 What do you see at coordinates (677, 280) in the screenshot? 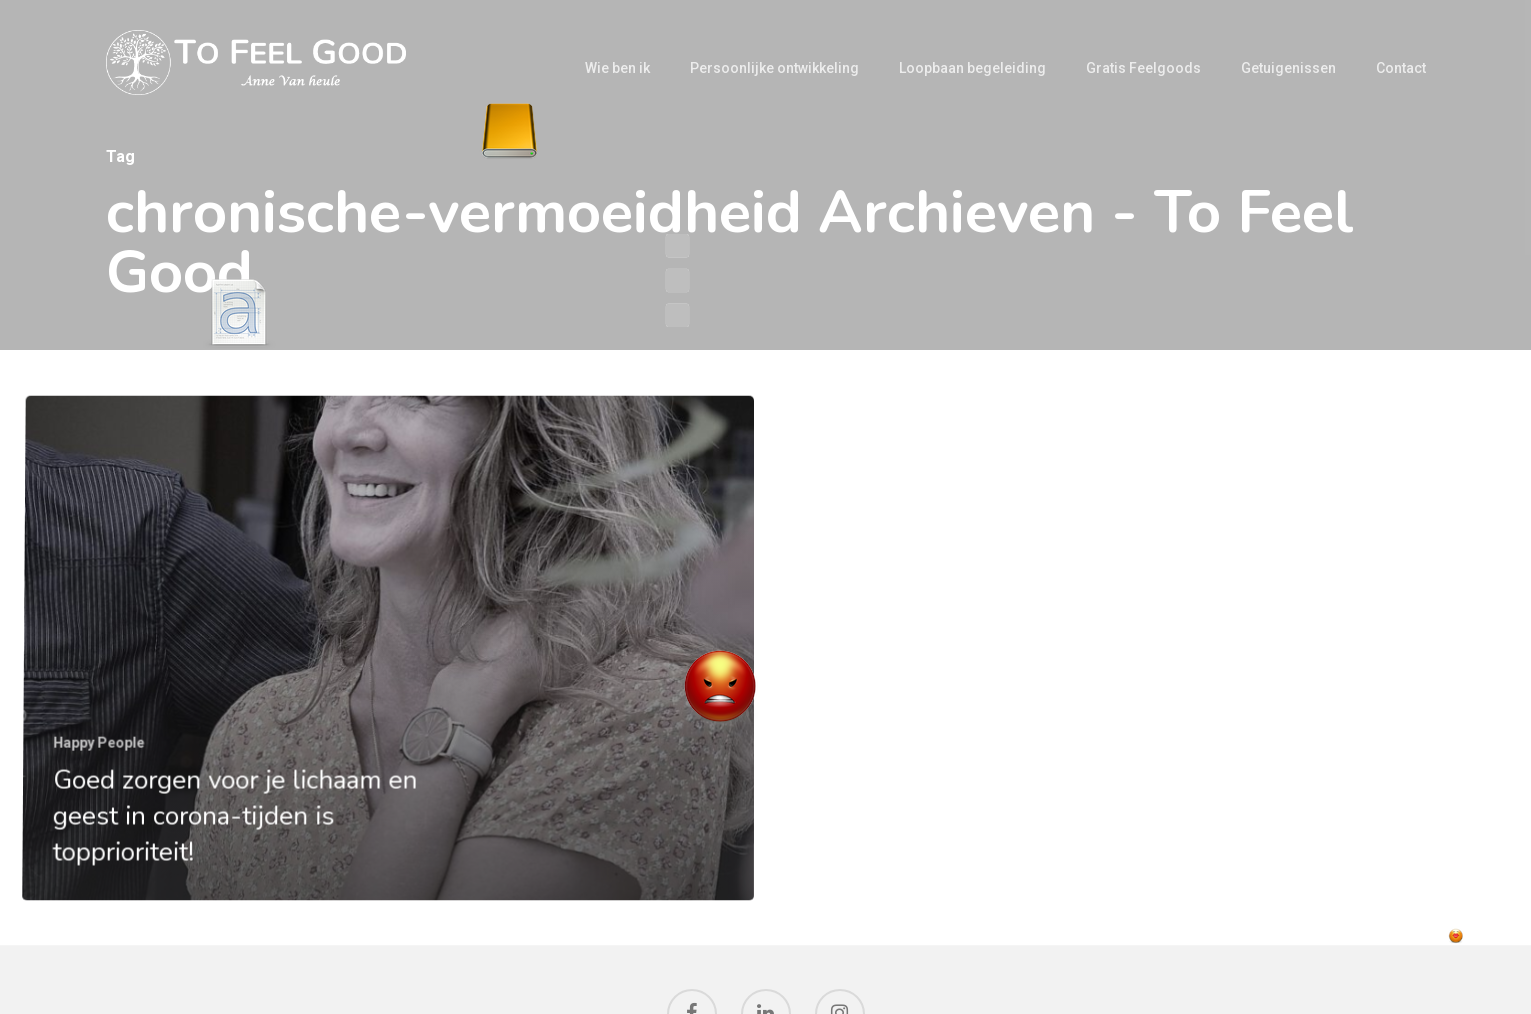
I see `view more options` at bounding box center [677, 280].